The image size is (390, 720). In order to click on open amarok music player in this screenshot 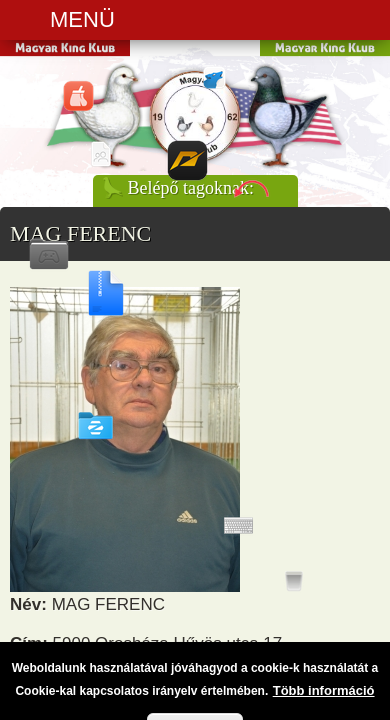, I will do `click(214, 77)`.